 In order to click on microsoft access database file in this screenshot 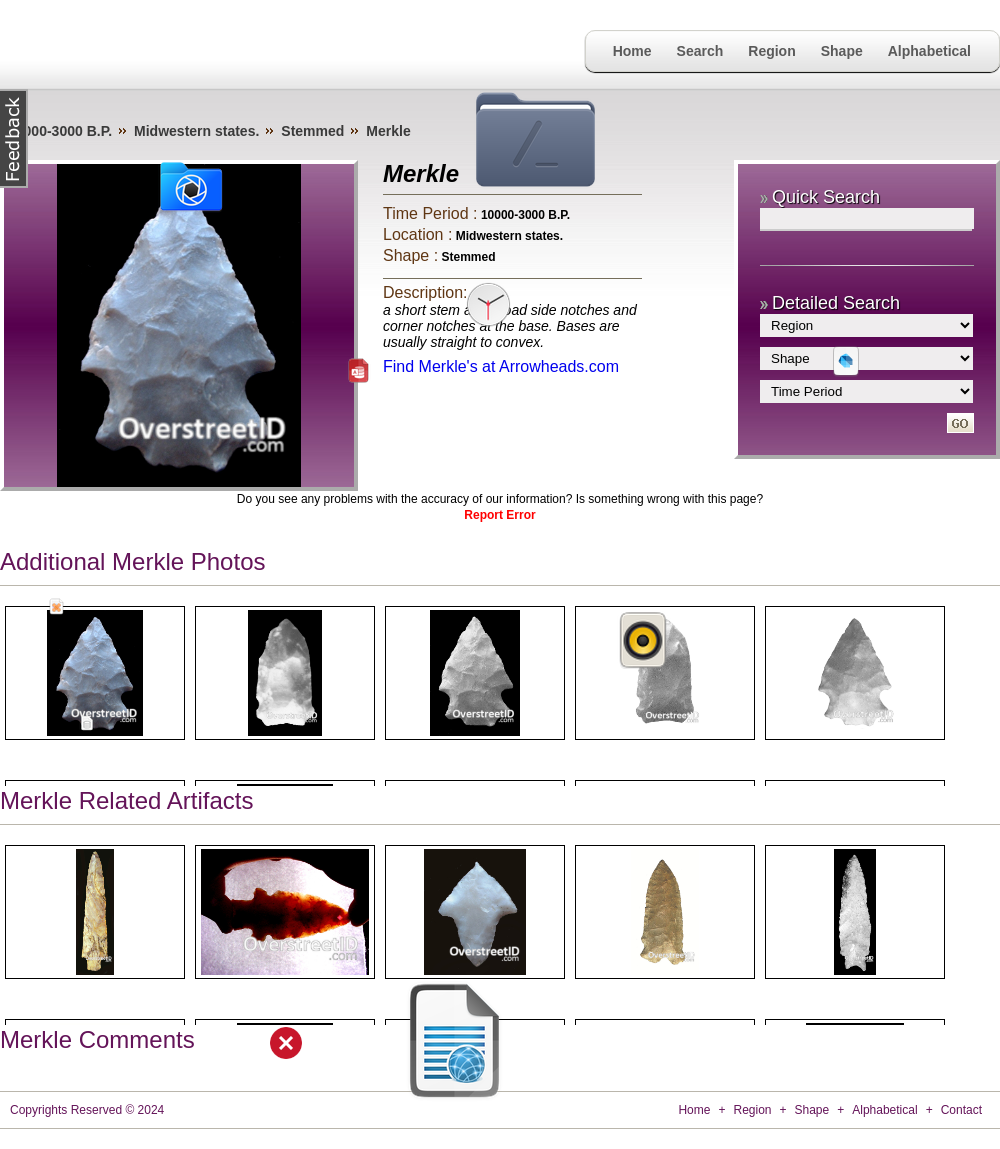, I will do `click(358, 370)`.